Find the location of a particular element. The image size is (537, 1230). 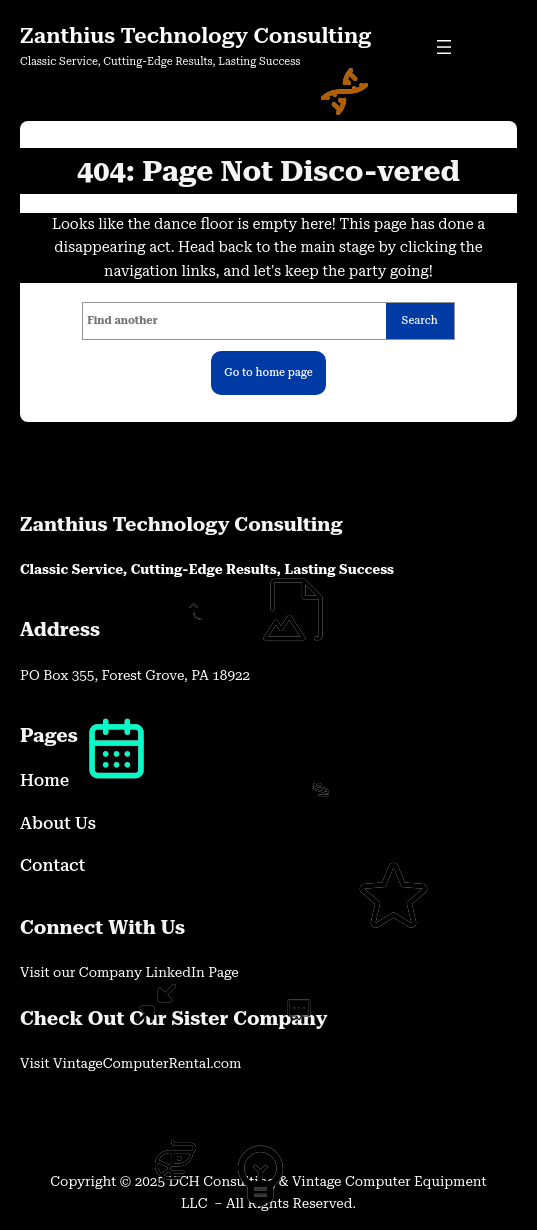

add to favorites is located at coordinates (393, 896).